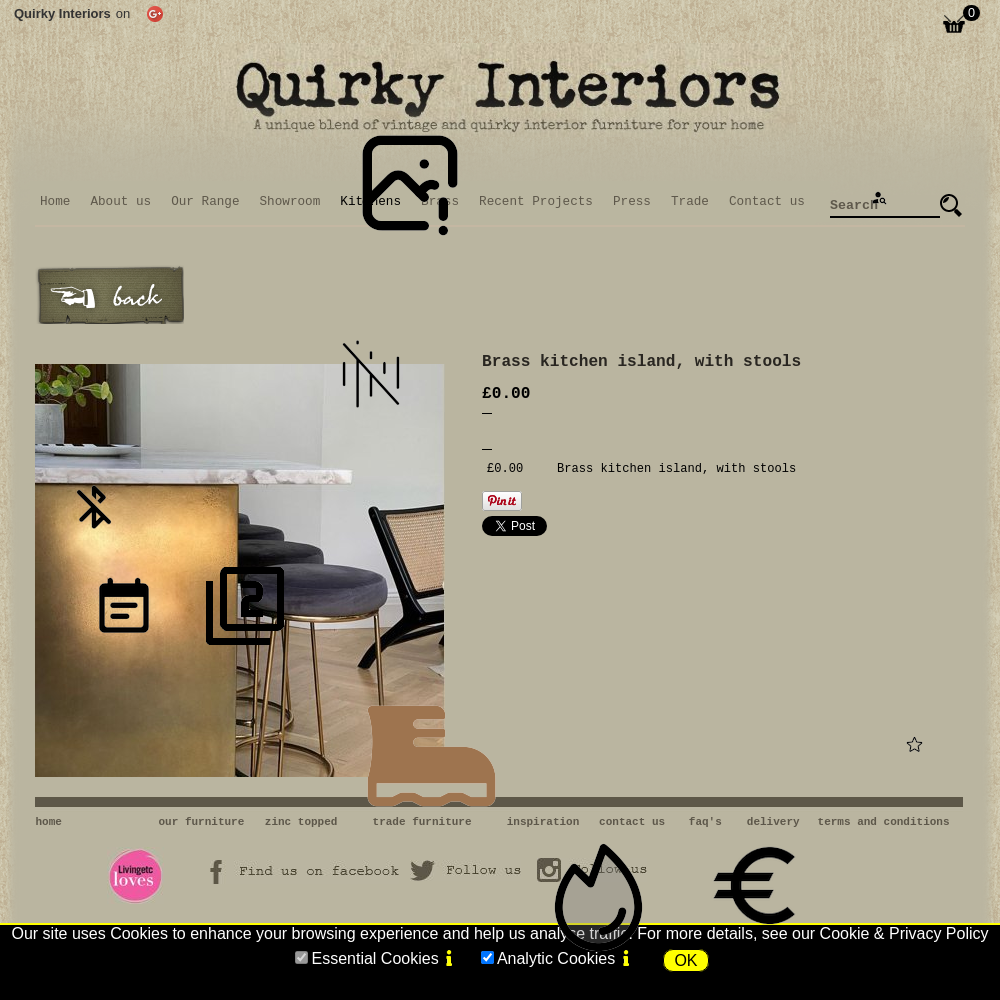 The height and width of the screenshot is (1000, 1000). Describe the element at coordinates (371, 374) in the screenshot. I see `mute or disable audio input` at that location.